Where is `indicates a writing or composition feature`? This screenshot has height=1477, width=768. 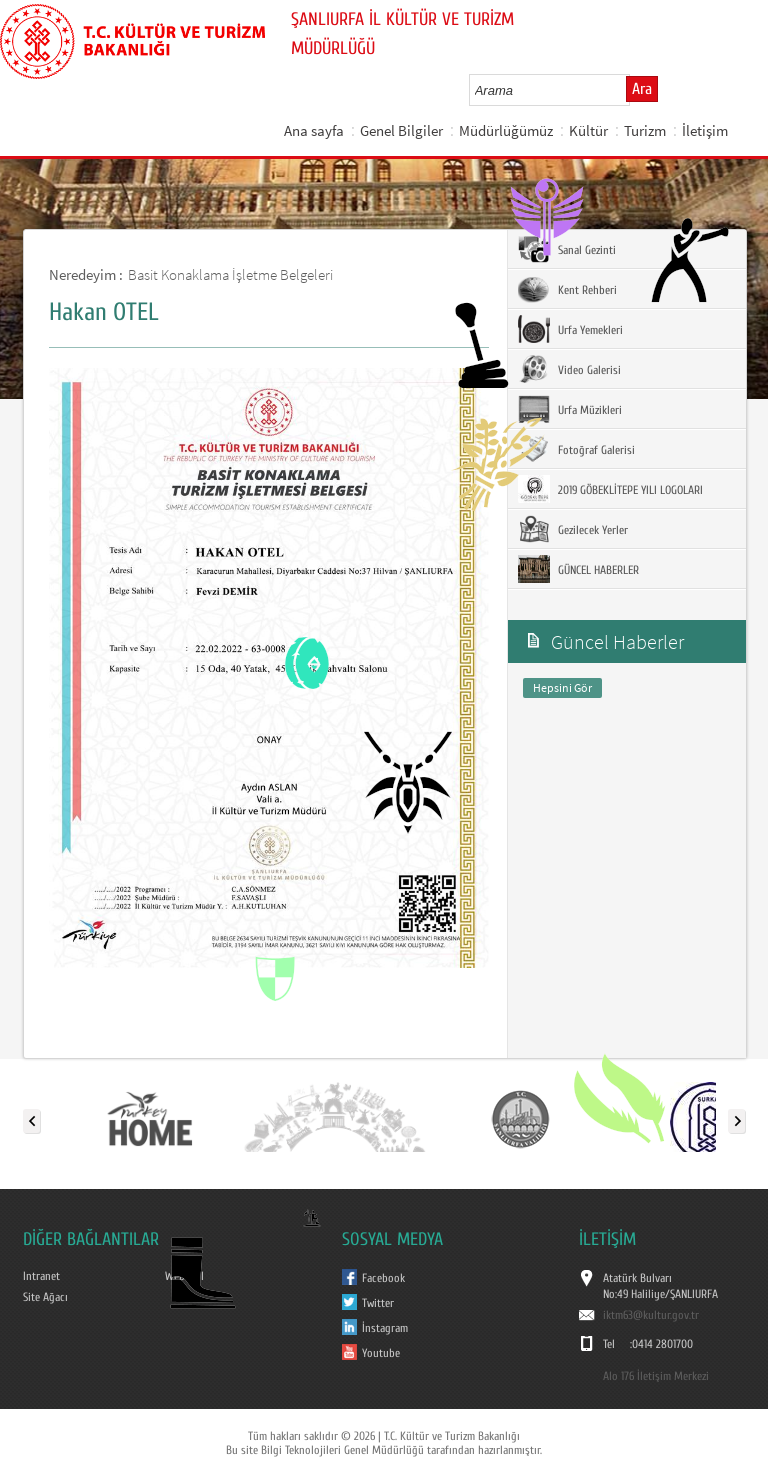
indicates a writing or composition feature is located at coordinates (620, 1099).